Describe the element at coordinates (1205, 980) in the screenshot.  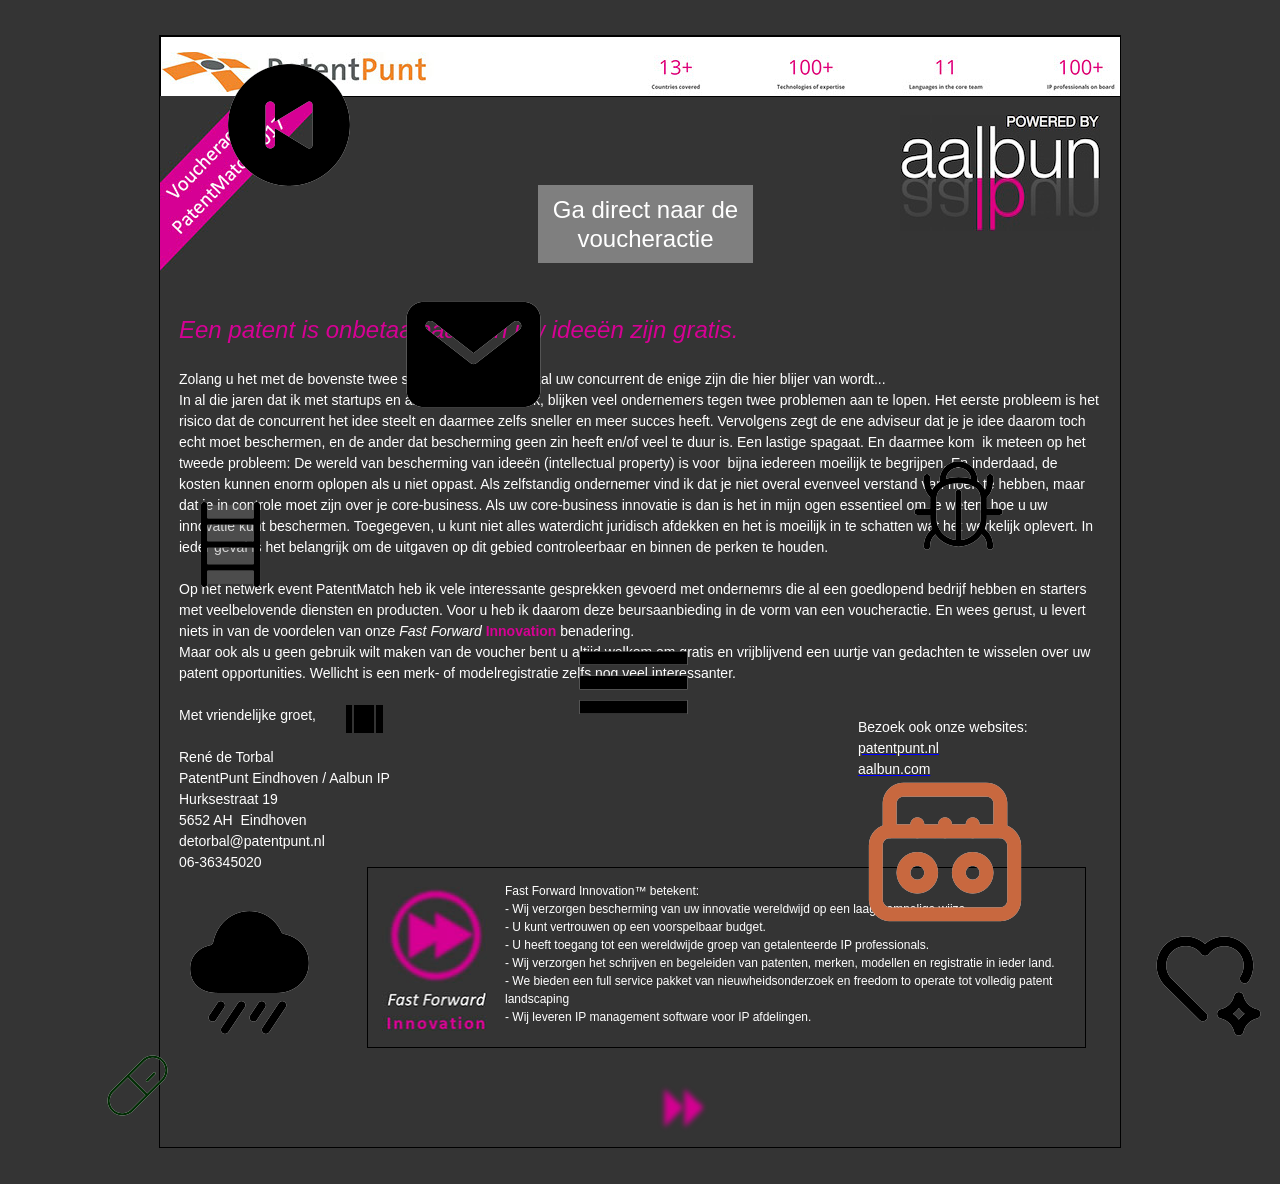
I see `add to favorites with AI-powered recommendations` at that location.